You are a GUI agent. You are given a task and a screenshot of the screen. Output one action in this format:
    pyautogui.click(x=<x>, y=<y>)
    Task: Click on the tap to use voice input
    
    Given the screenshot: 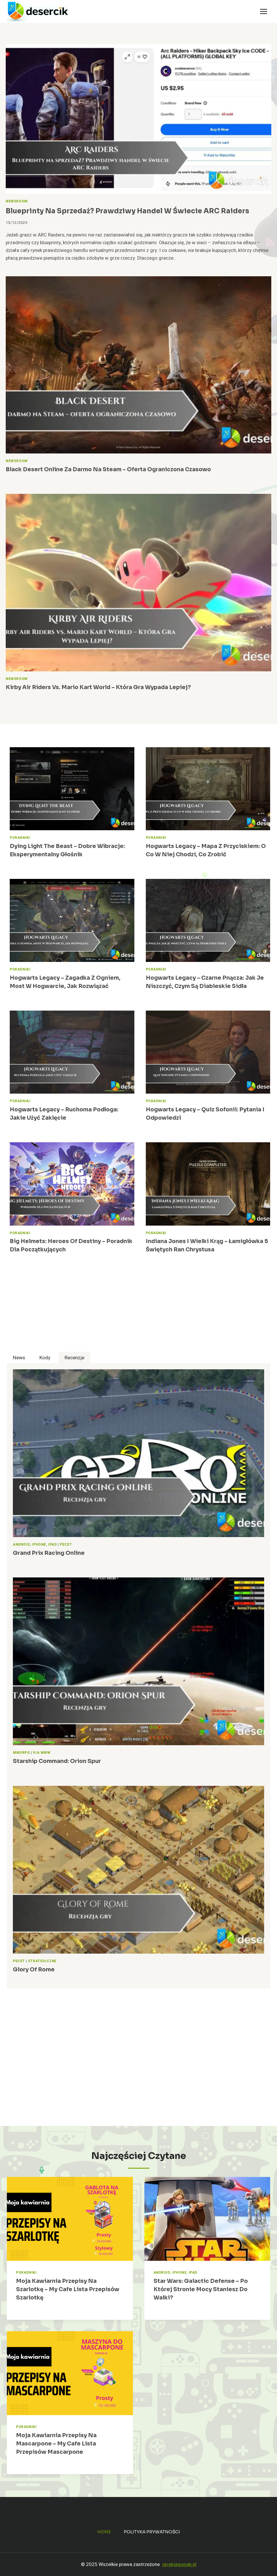 What is the action you would take?
    pyautogui.click(x=42, y=2170)
    